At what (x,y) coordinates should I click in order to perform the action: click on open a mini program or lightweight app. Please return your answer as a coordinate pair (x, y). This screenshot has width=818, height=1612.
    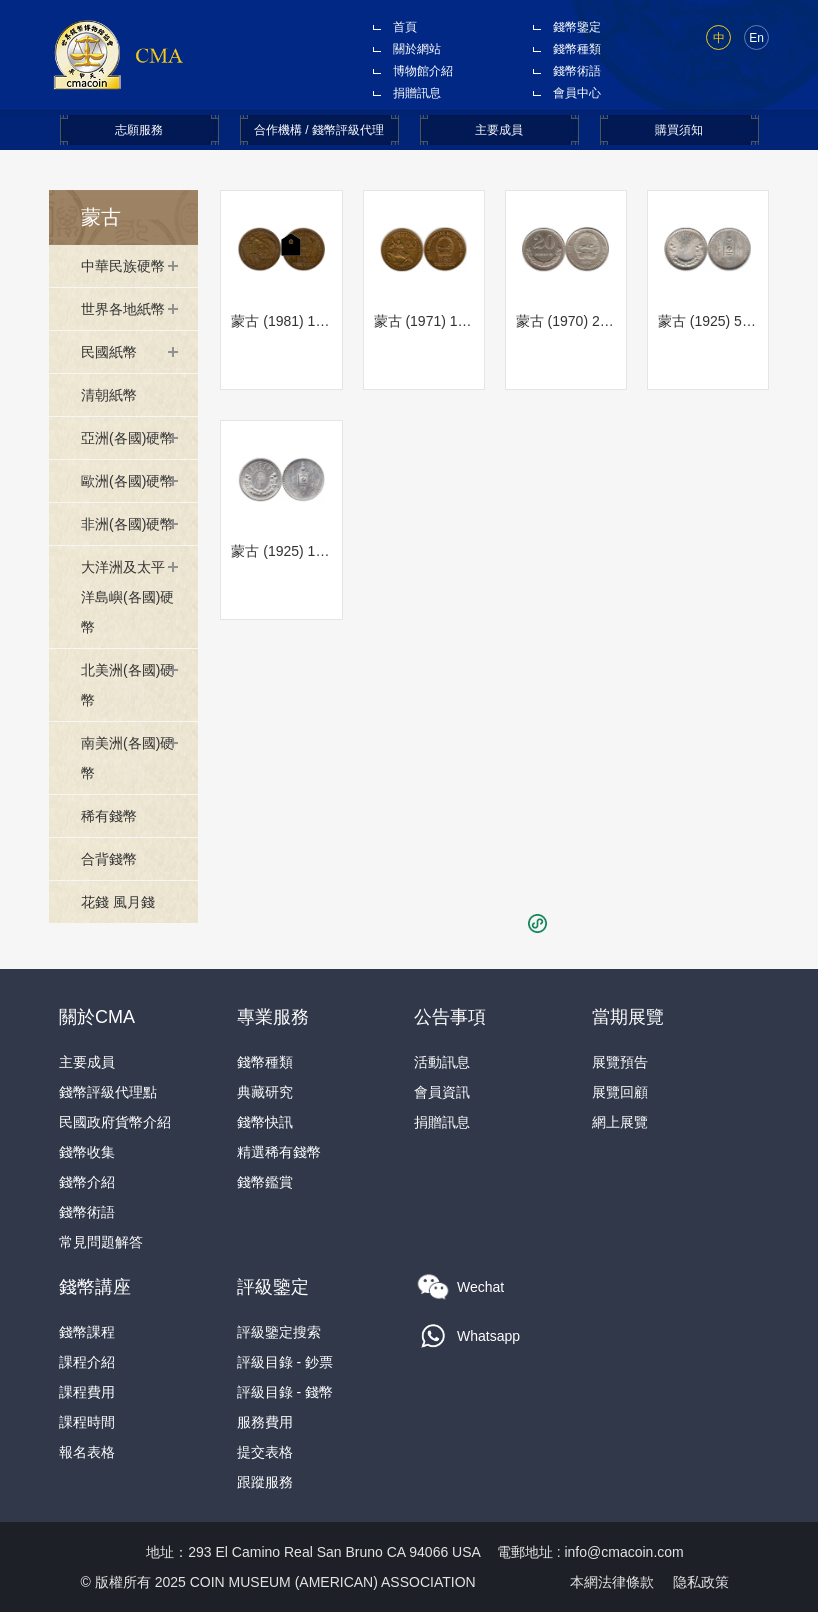
    Looking at the image, I should click on (537, 923).